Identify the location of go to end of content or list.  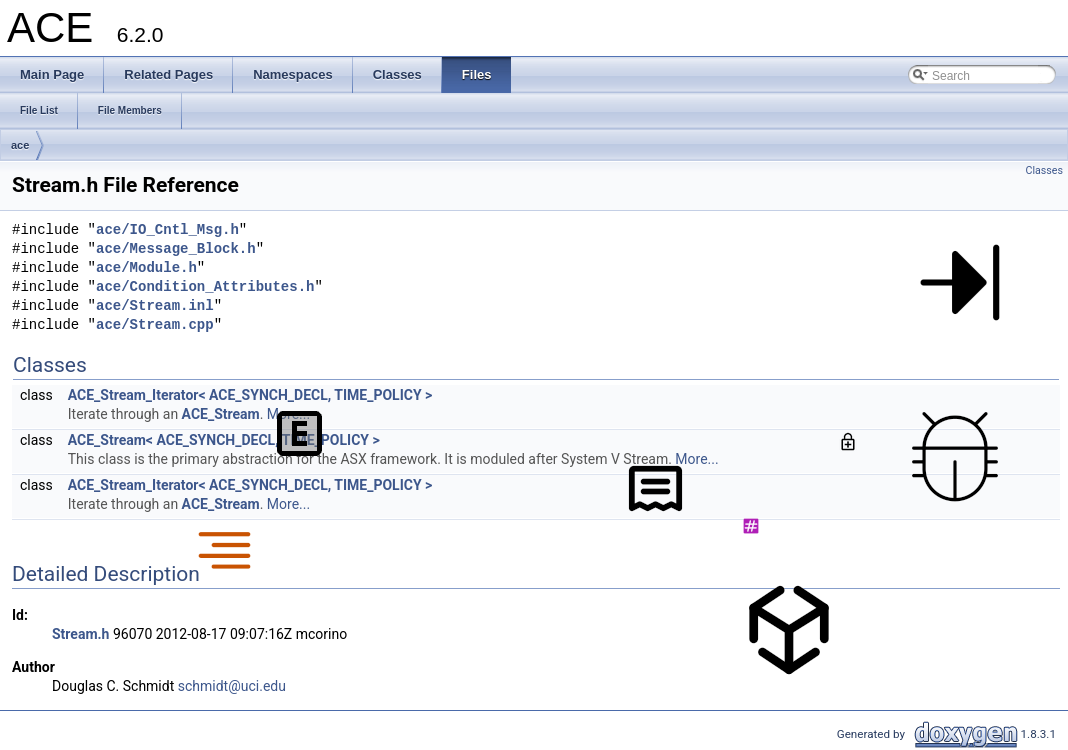
(961, 282).